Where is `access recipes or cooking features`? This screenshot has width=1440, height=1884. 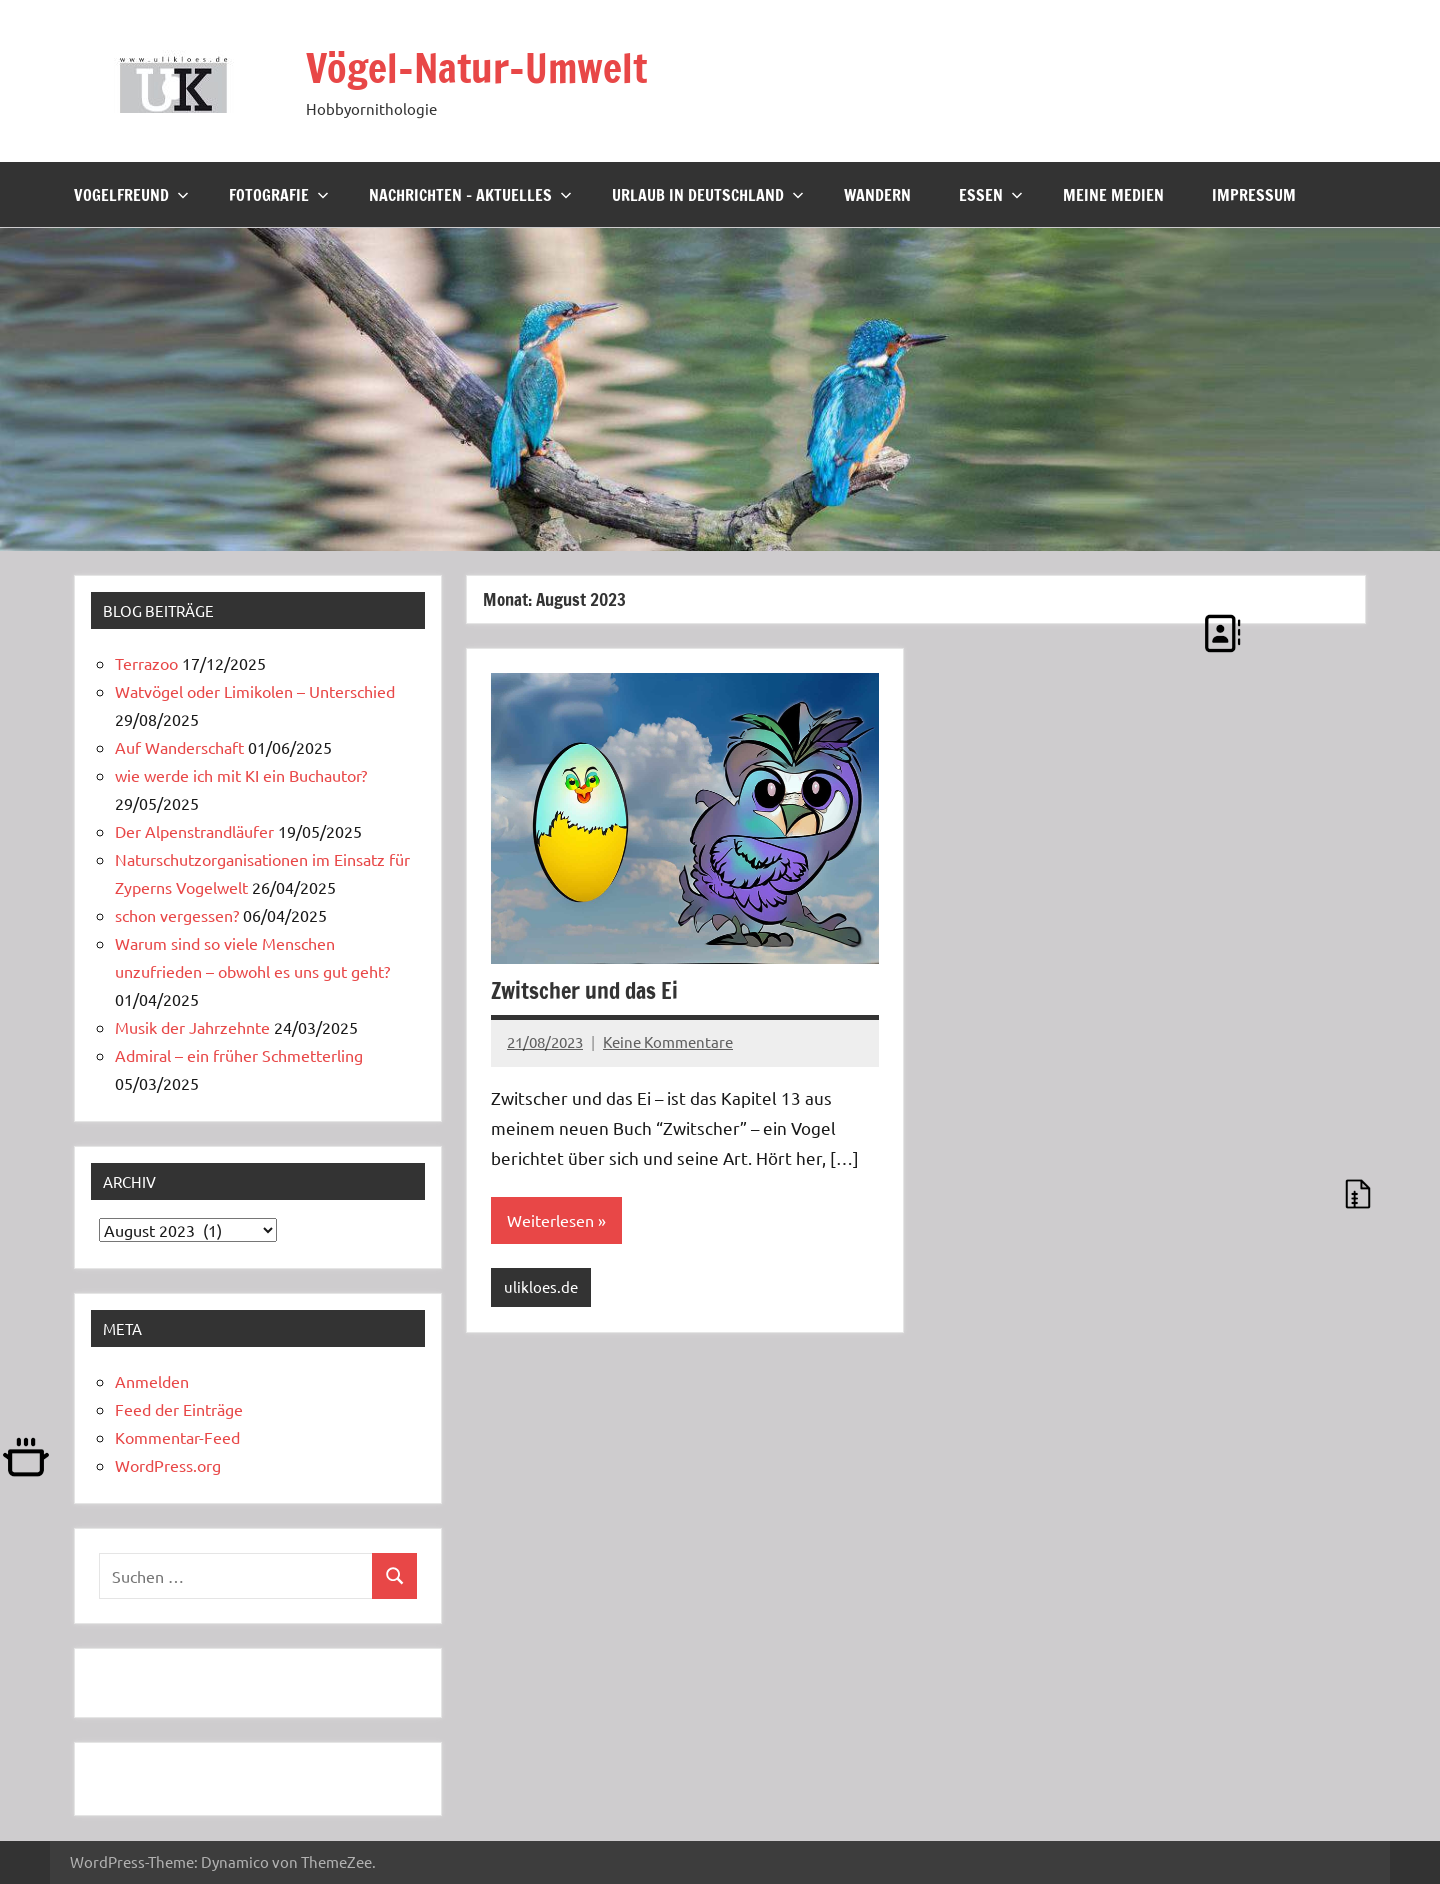 access recipes or cooking features is located at coordinates (26, 1460).